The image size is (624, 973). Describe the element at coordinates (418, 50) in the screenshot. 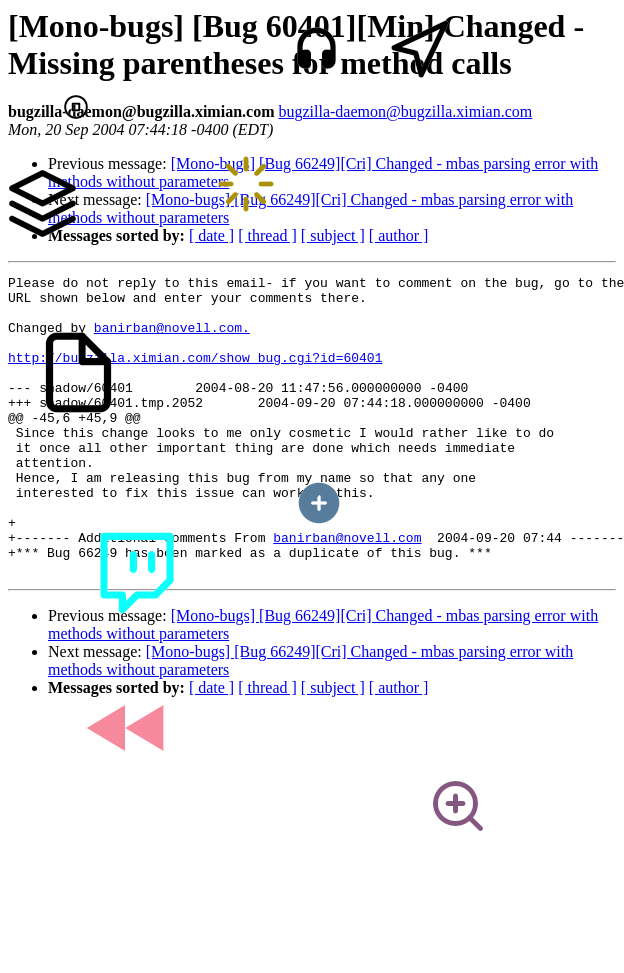

I see `access navigation or directions` at that location.